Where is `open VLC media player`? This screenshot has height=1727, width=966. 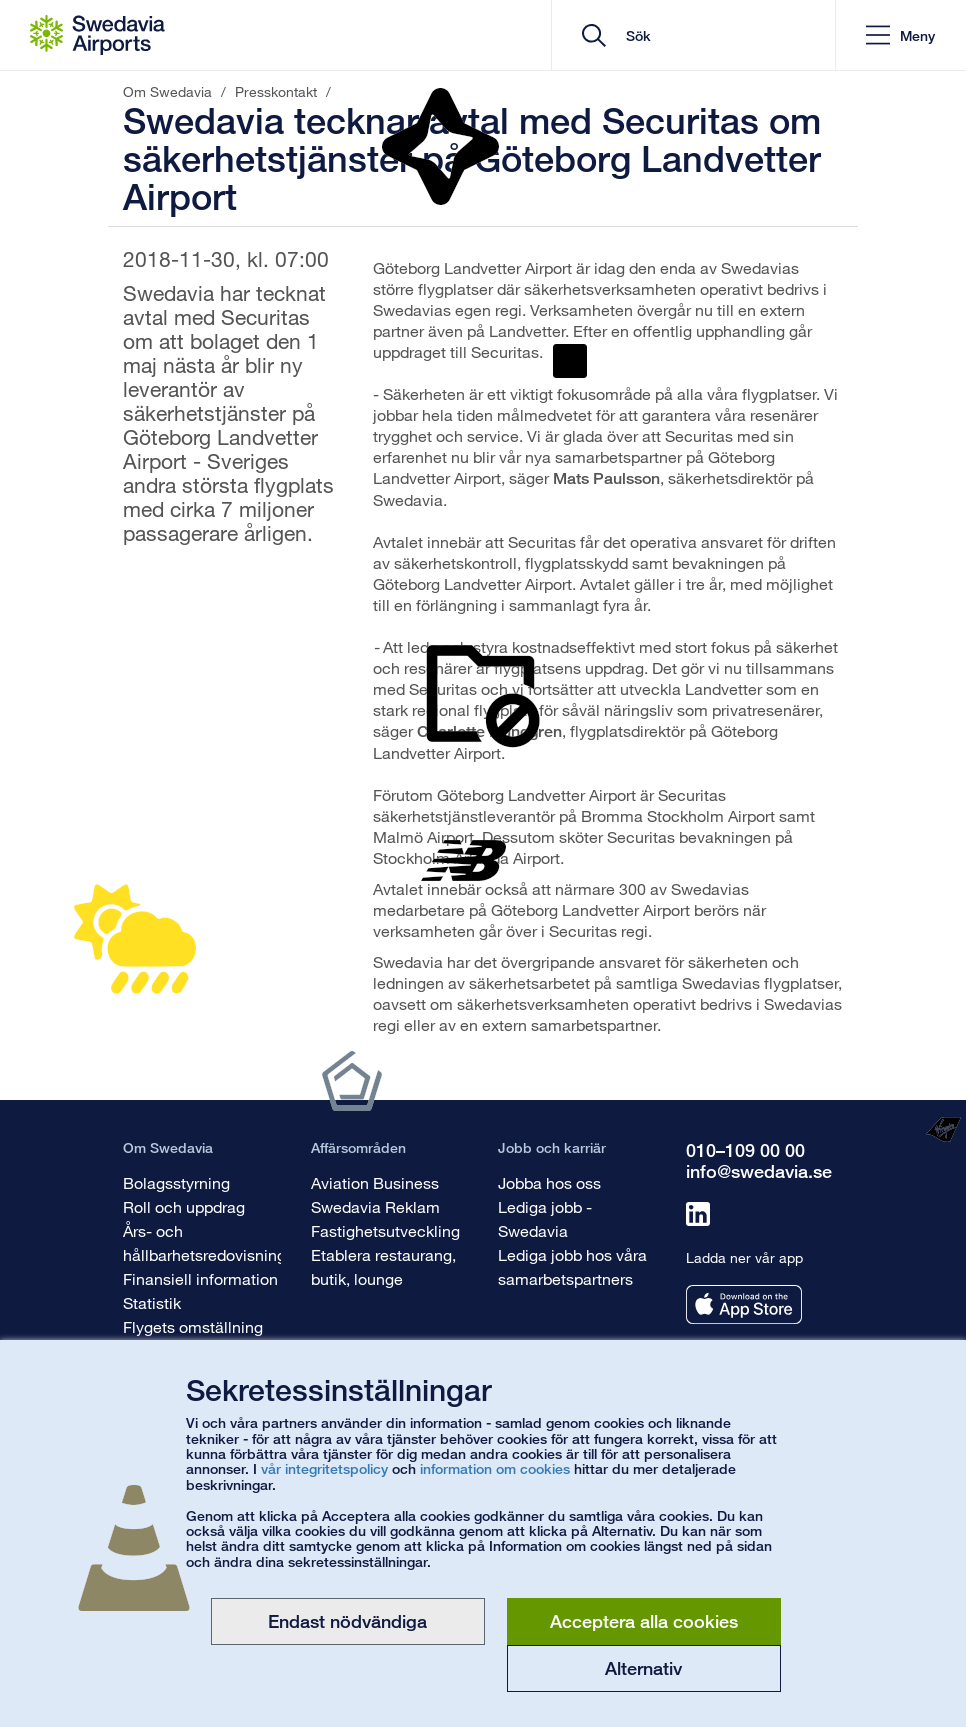 open VLC media player is located at coordinates (134, 1548).